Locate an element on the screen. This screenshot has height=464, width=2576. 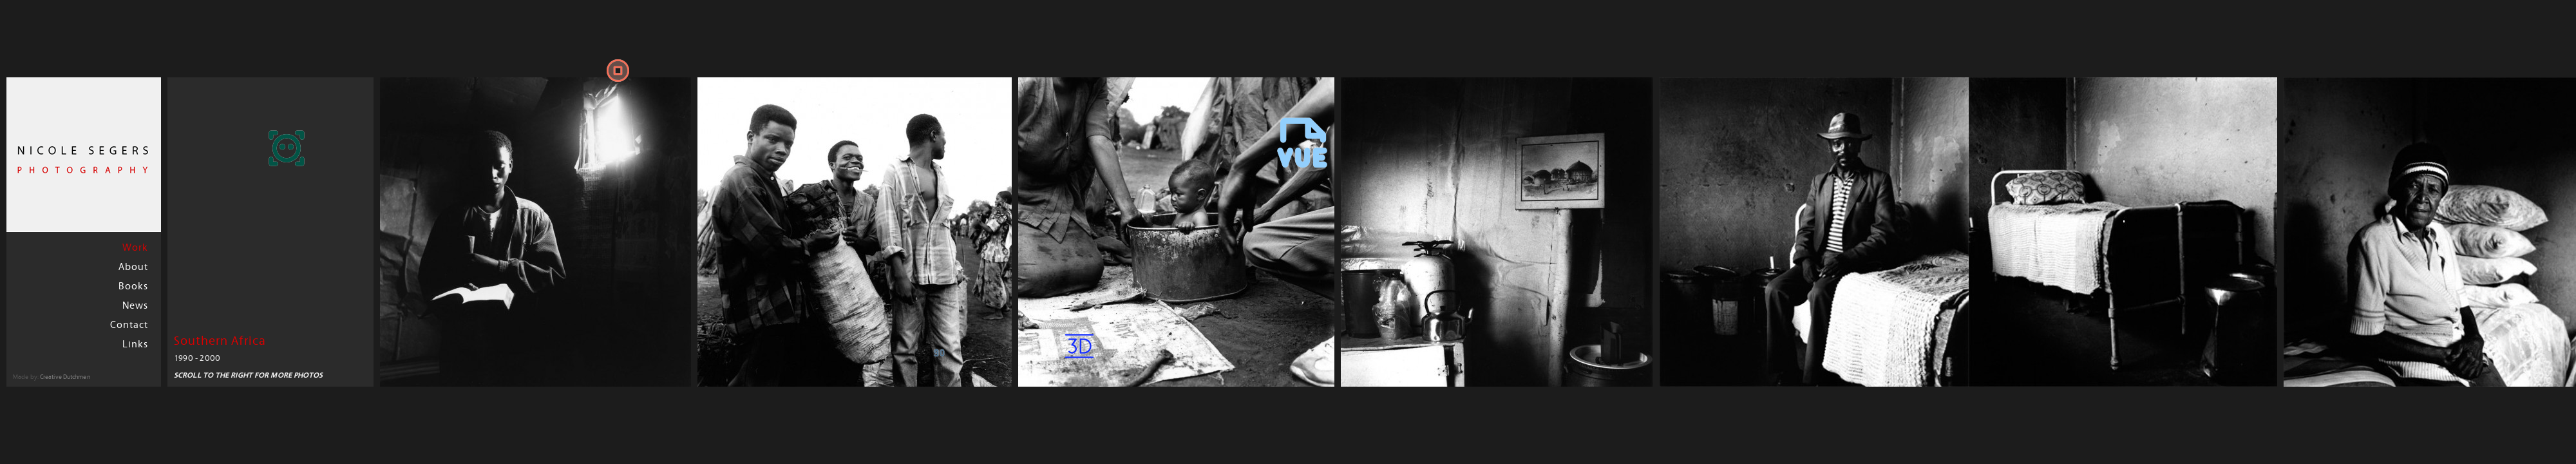
stop media playback is located at coordinates (618, 70).